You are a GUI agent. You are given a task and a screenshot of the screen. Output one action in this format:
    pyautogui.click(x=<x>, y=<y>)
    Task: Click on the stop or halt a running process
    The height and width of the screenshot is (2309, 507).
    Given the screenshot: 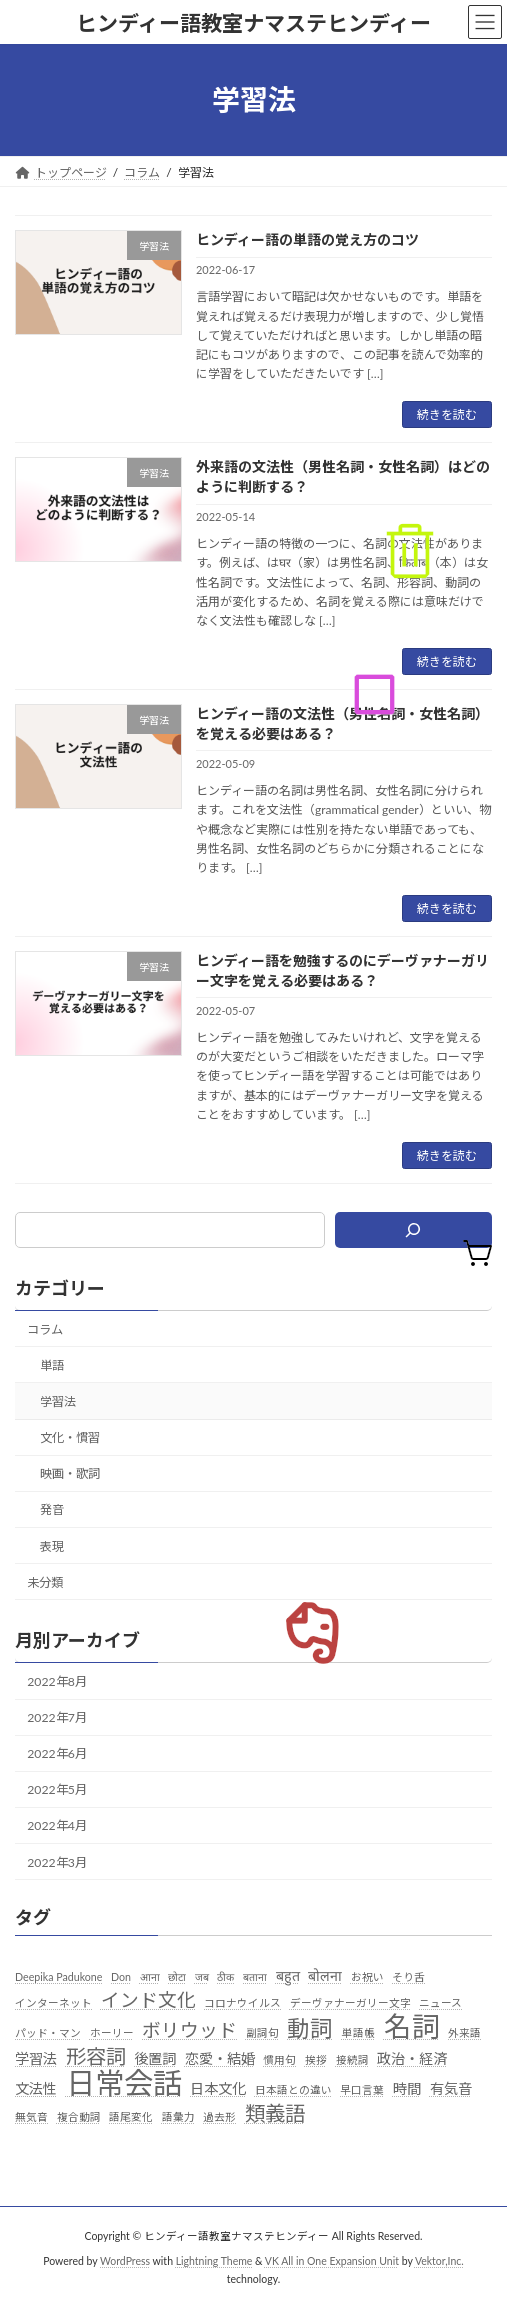 What is the action you would take?
    pyautogui.click(x=374, y=694)
    